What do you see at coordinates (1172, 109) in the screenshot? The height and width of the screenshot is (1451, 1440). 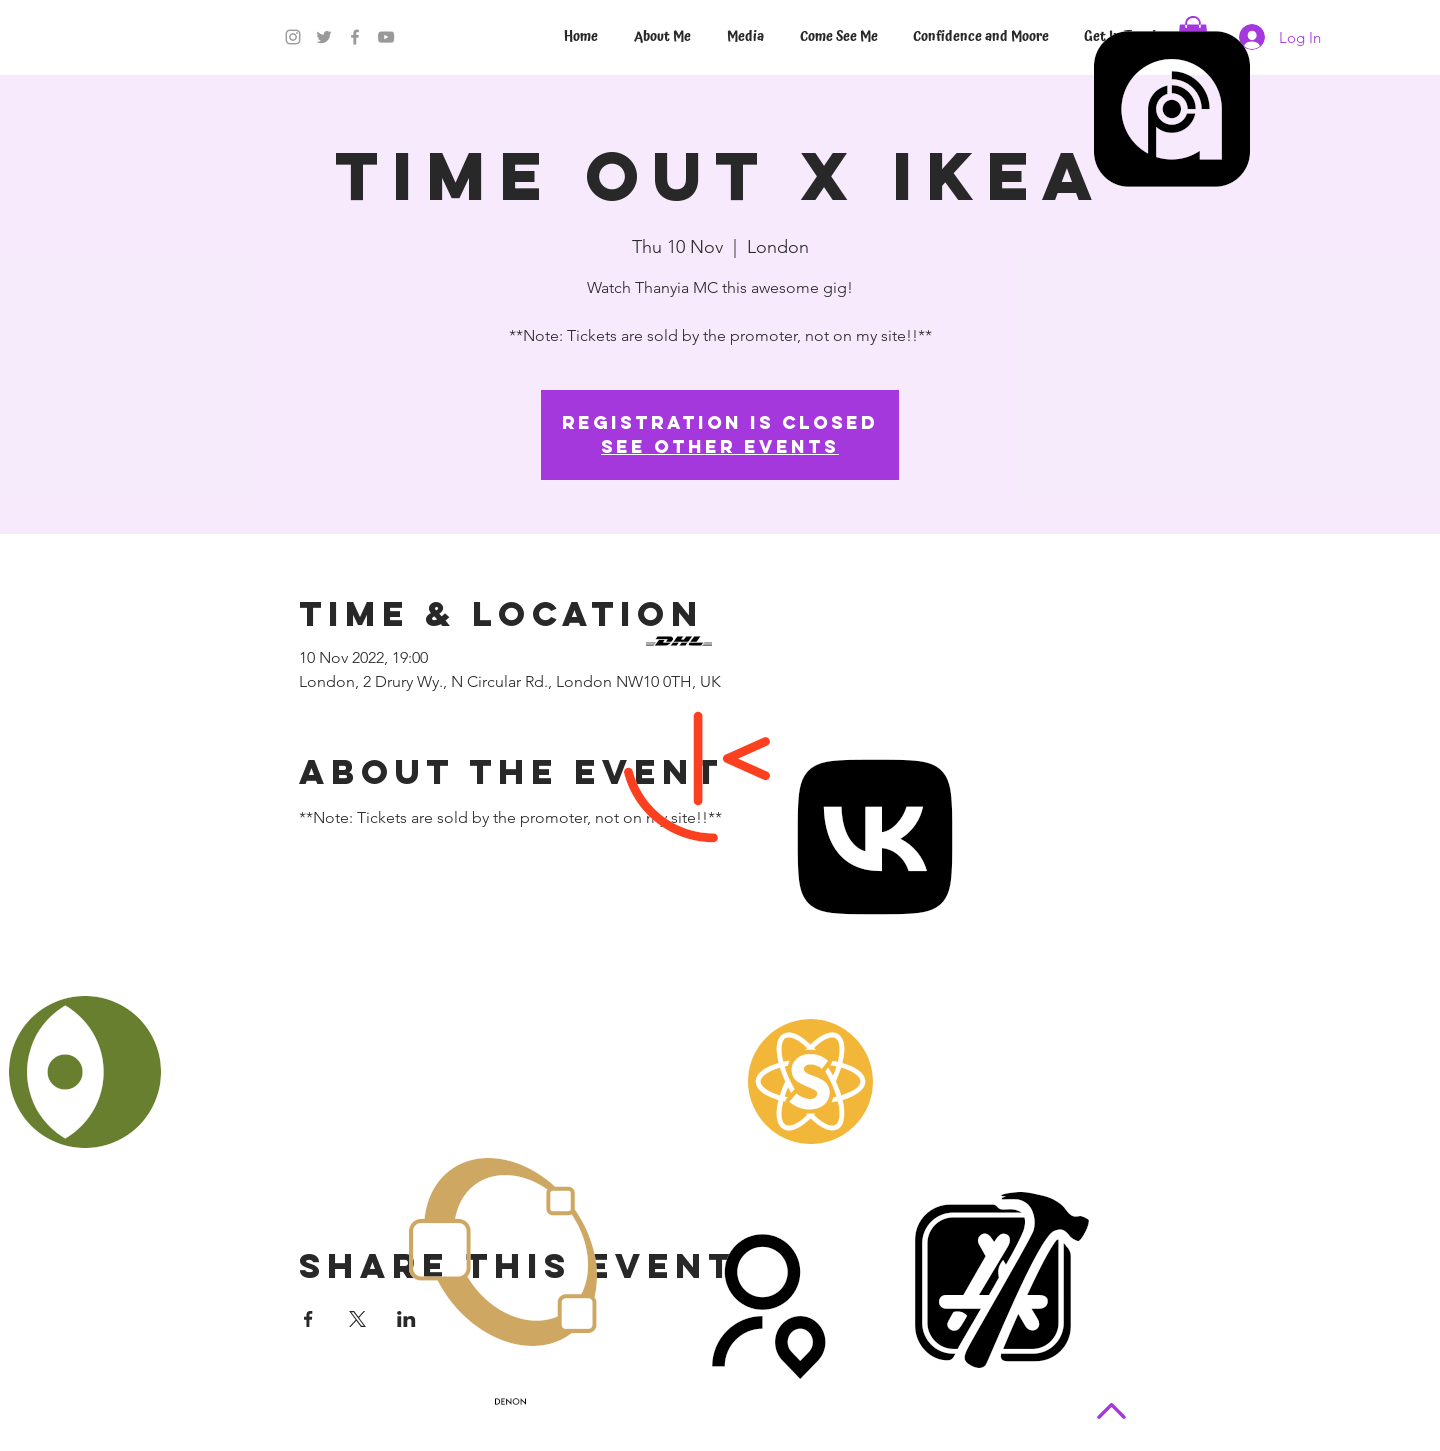 I see `open Podcast Addict app` at bounding box center [1172, 109].